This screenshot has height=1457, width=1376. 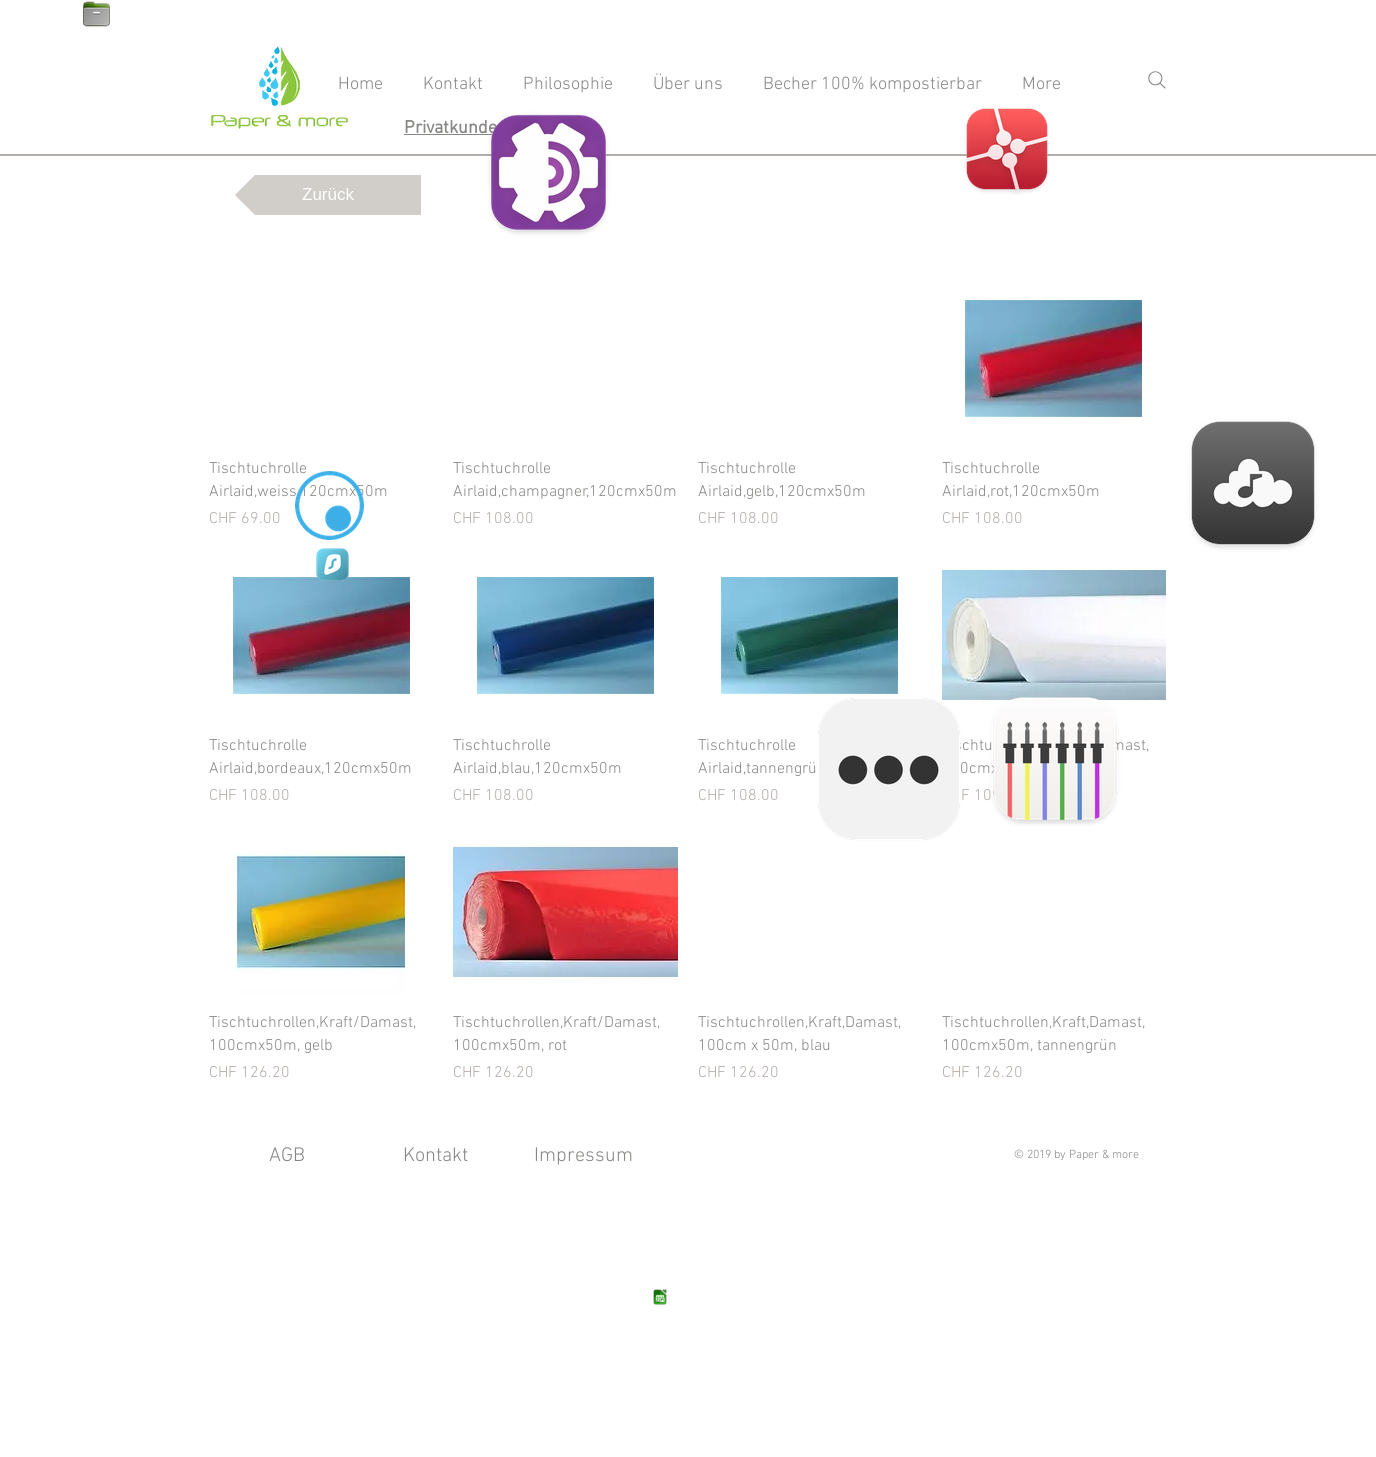 What do you see at coordinates (660, 1297) in the screenshot?
I see `open LibreOffice Calc spreadsheet application` at bounding box center [660, 1297].